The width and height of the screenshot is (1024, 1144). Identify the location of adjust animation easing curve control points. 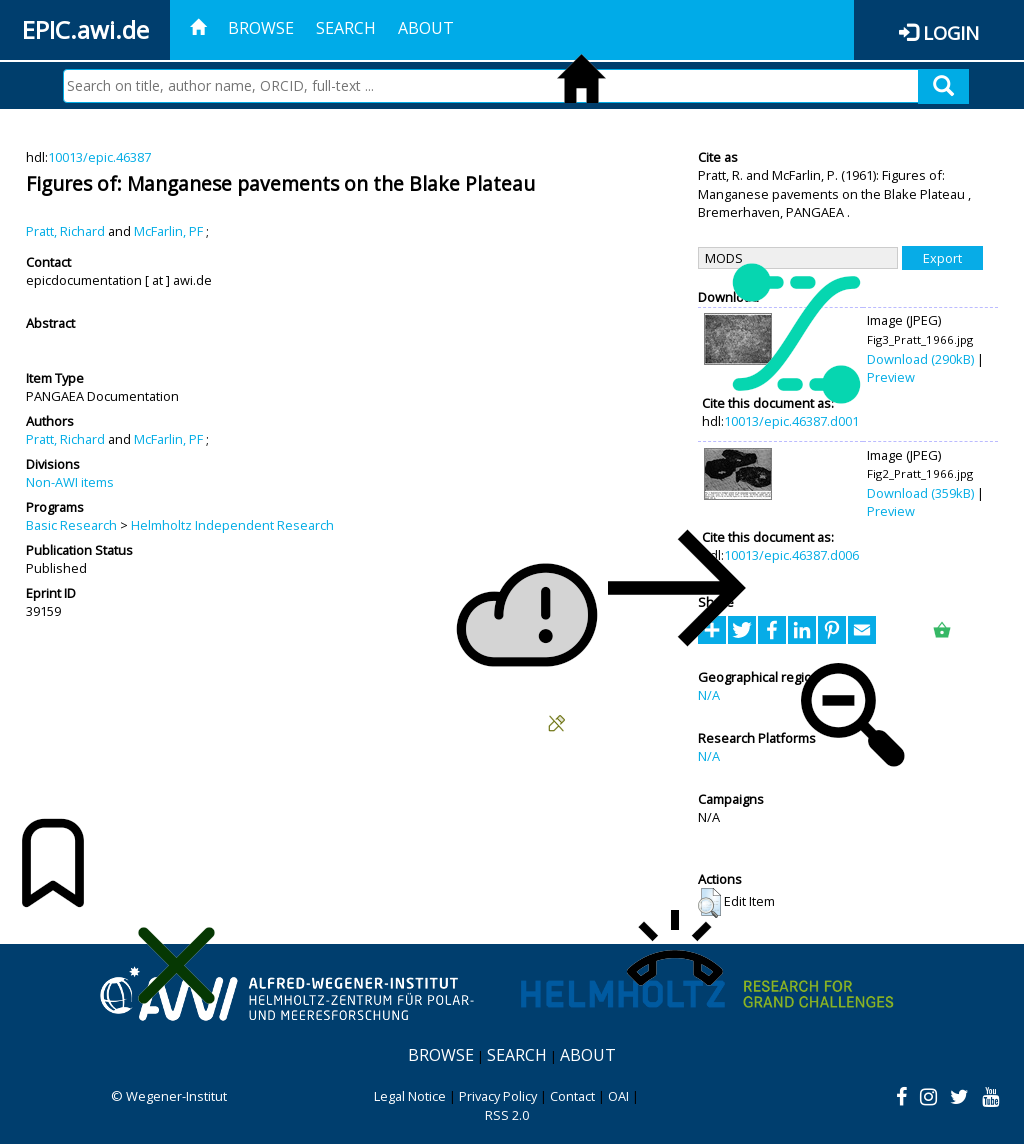
(796, 333).